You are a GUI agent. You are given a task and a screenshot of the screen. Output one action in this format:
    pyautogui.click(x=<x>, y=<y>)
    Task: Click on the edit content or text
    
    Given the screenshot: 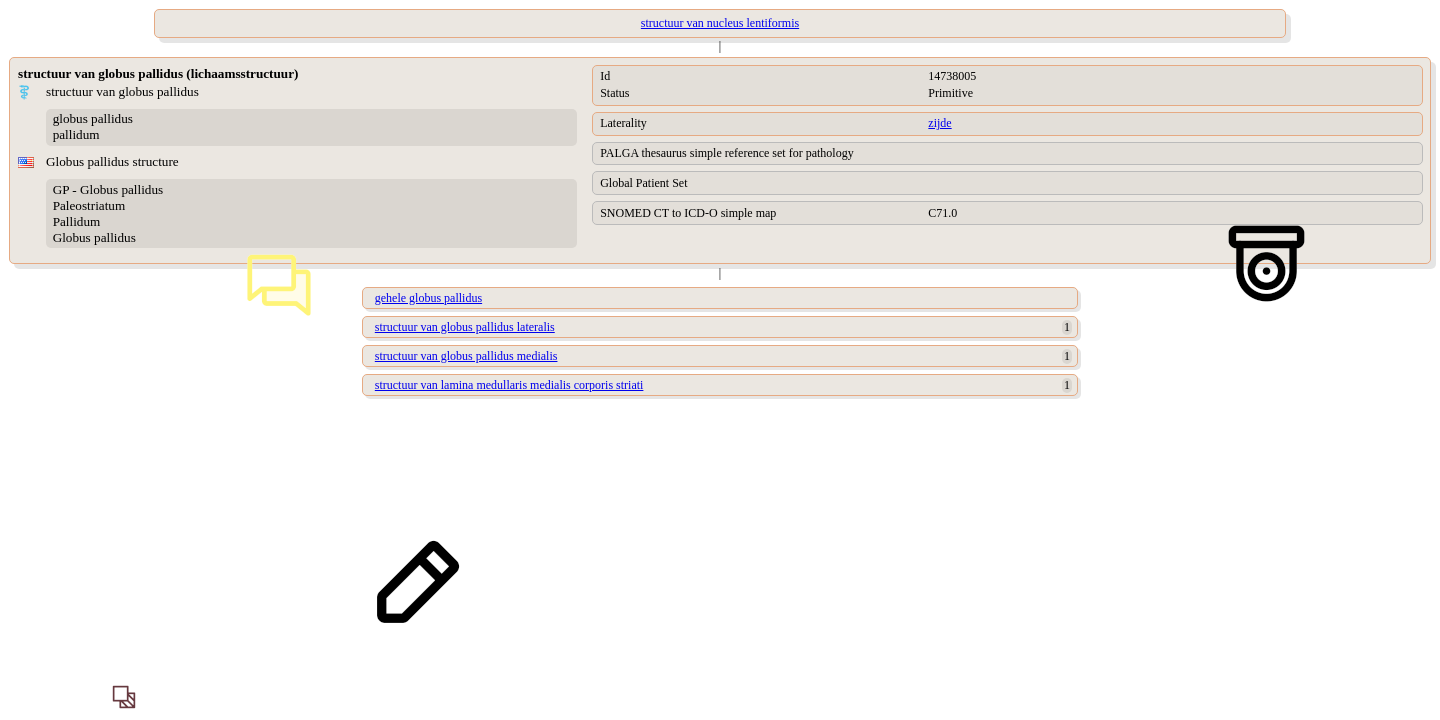 What is the action you would take?
    pyautogui.click(x=416, y=583)
    